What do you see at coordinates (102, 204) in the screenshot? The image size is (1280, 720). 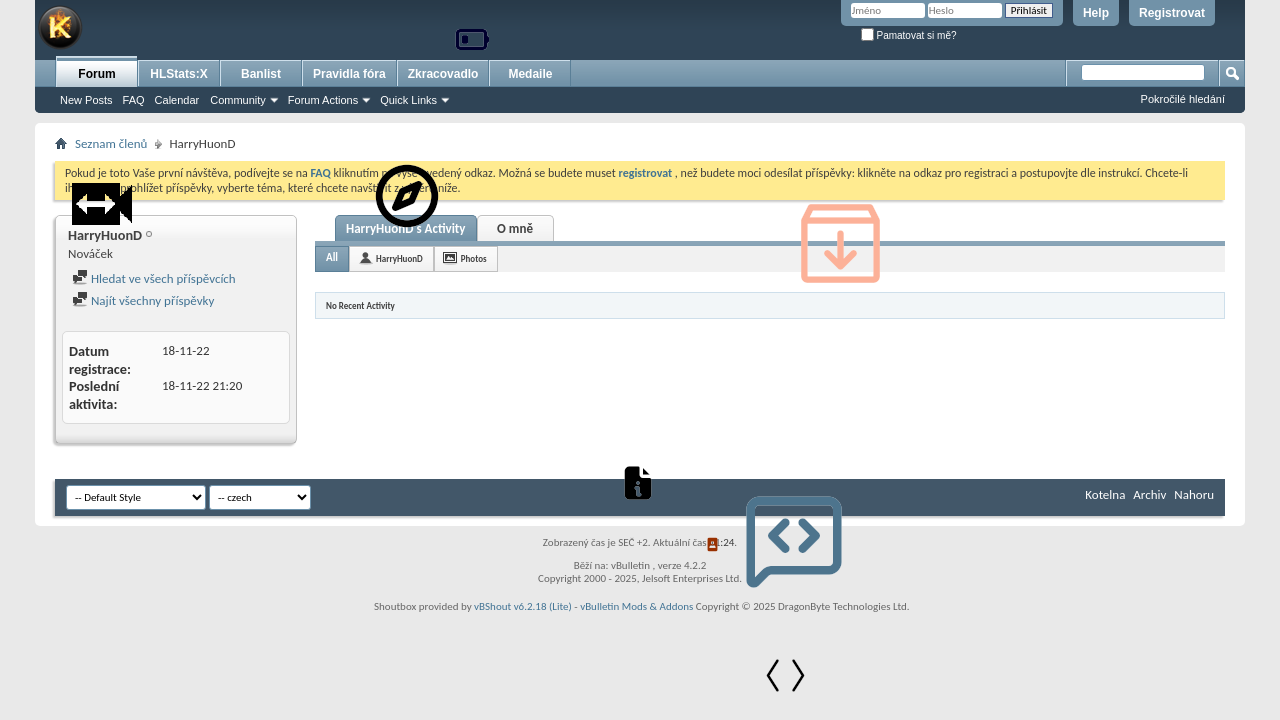 I see `switch between front and rear camera during video recording` at bounding box center [102, 204].